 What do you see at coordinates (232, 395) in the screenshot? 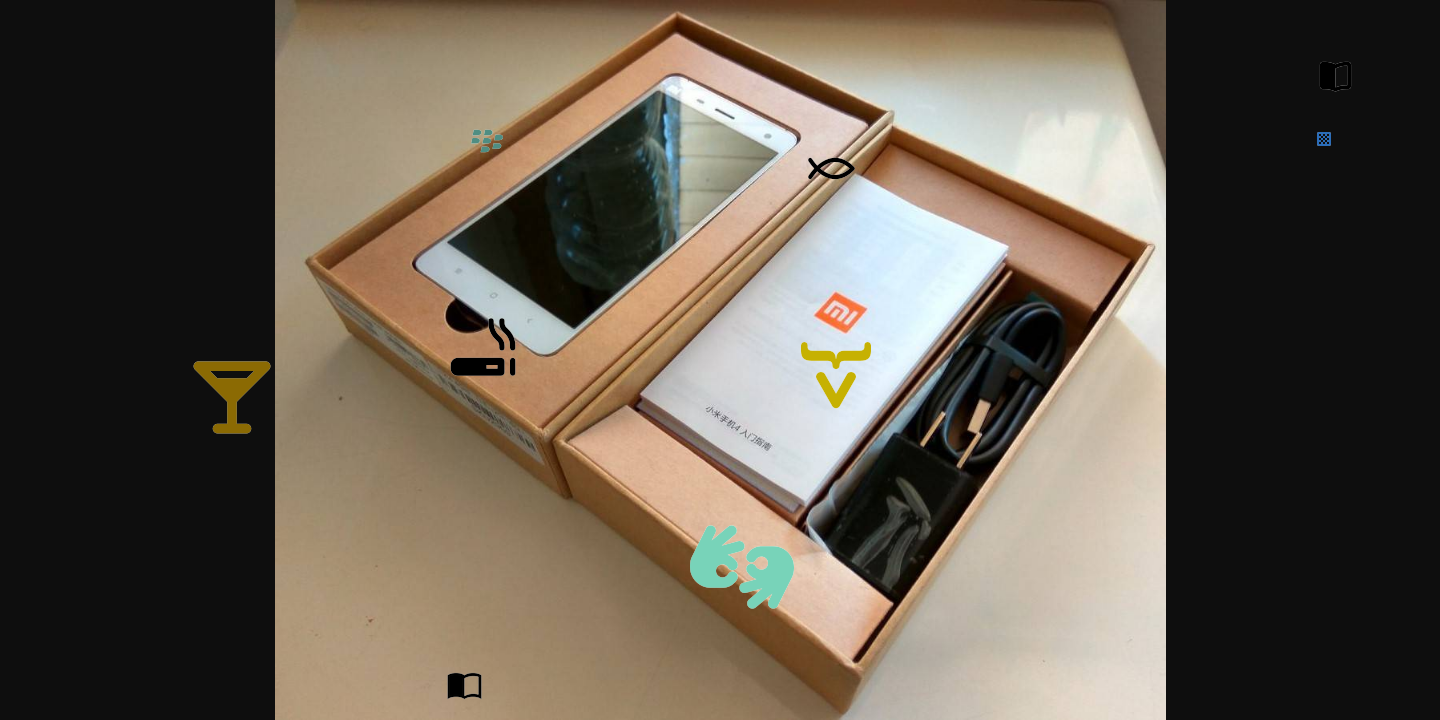
I see `view bar or cocktail menu` at bounding box center [232, 395].